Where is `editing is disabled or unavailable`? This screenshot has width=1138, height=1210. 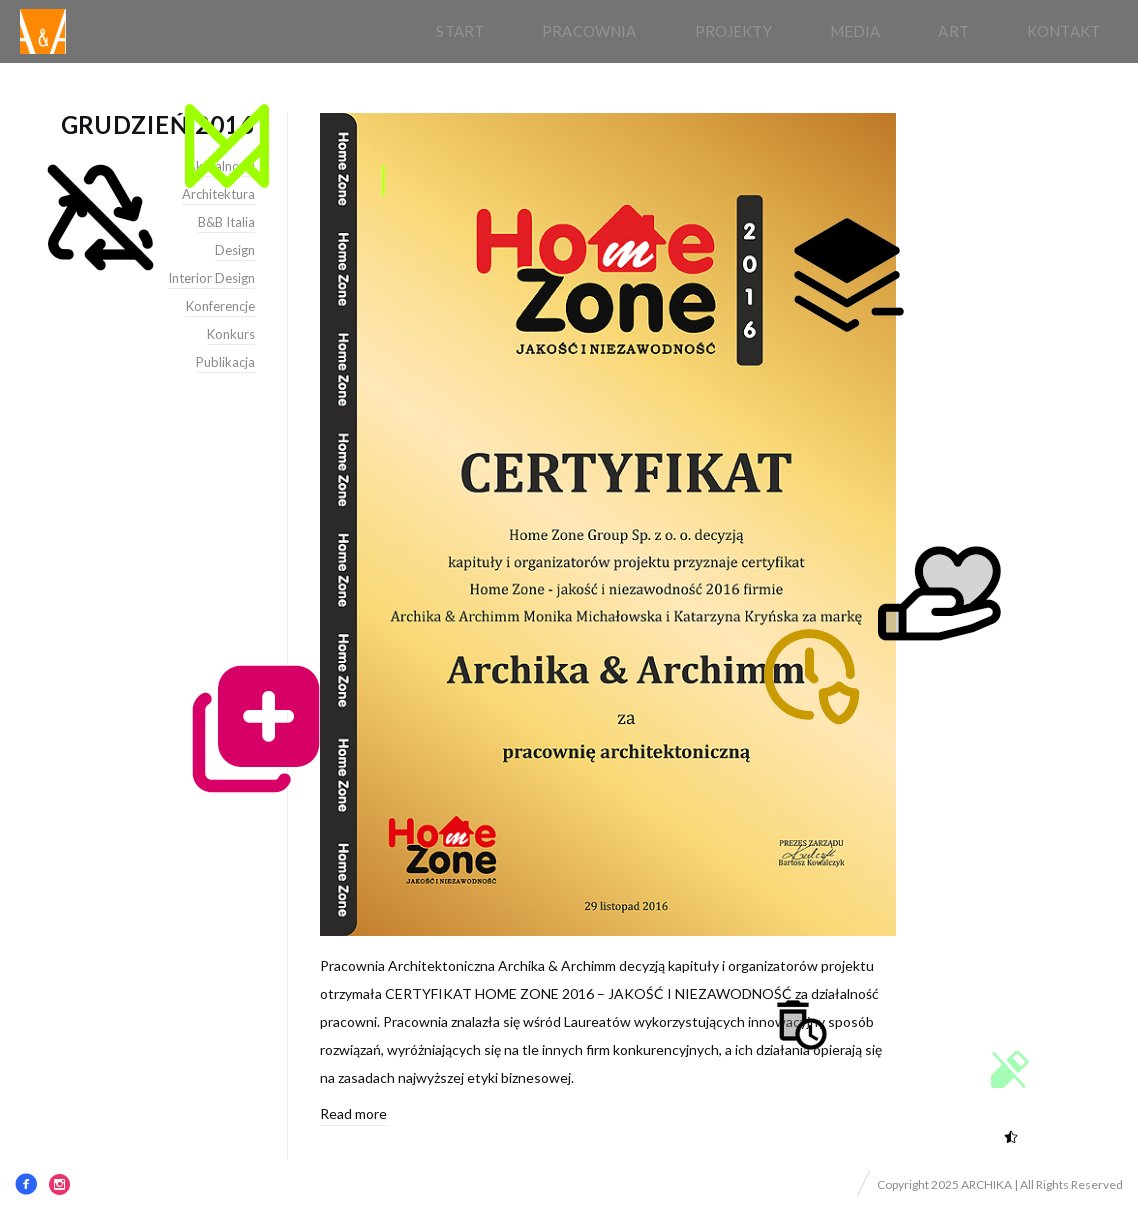
editing is disabled or unavailable is located at coordinates (1009, 1070).